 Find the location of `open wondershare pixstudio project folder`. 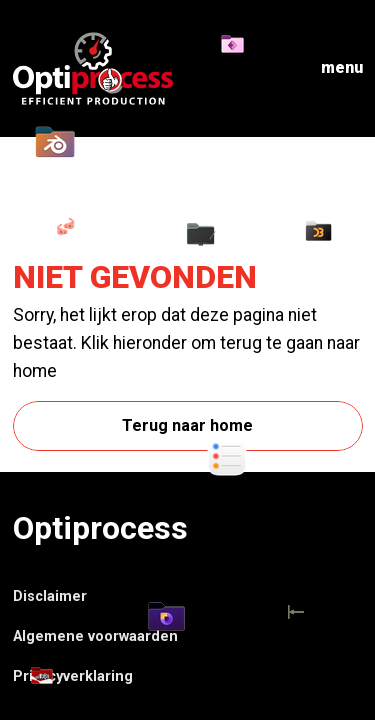

open wondershare pixstudio project folder is located at coordinates (166, 617).